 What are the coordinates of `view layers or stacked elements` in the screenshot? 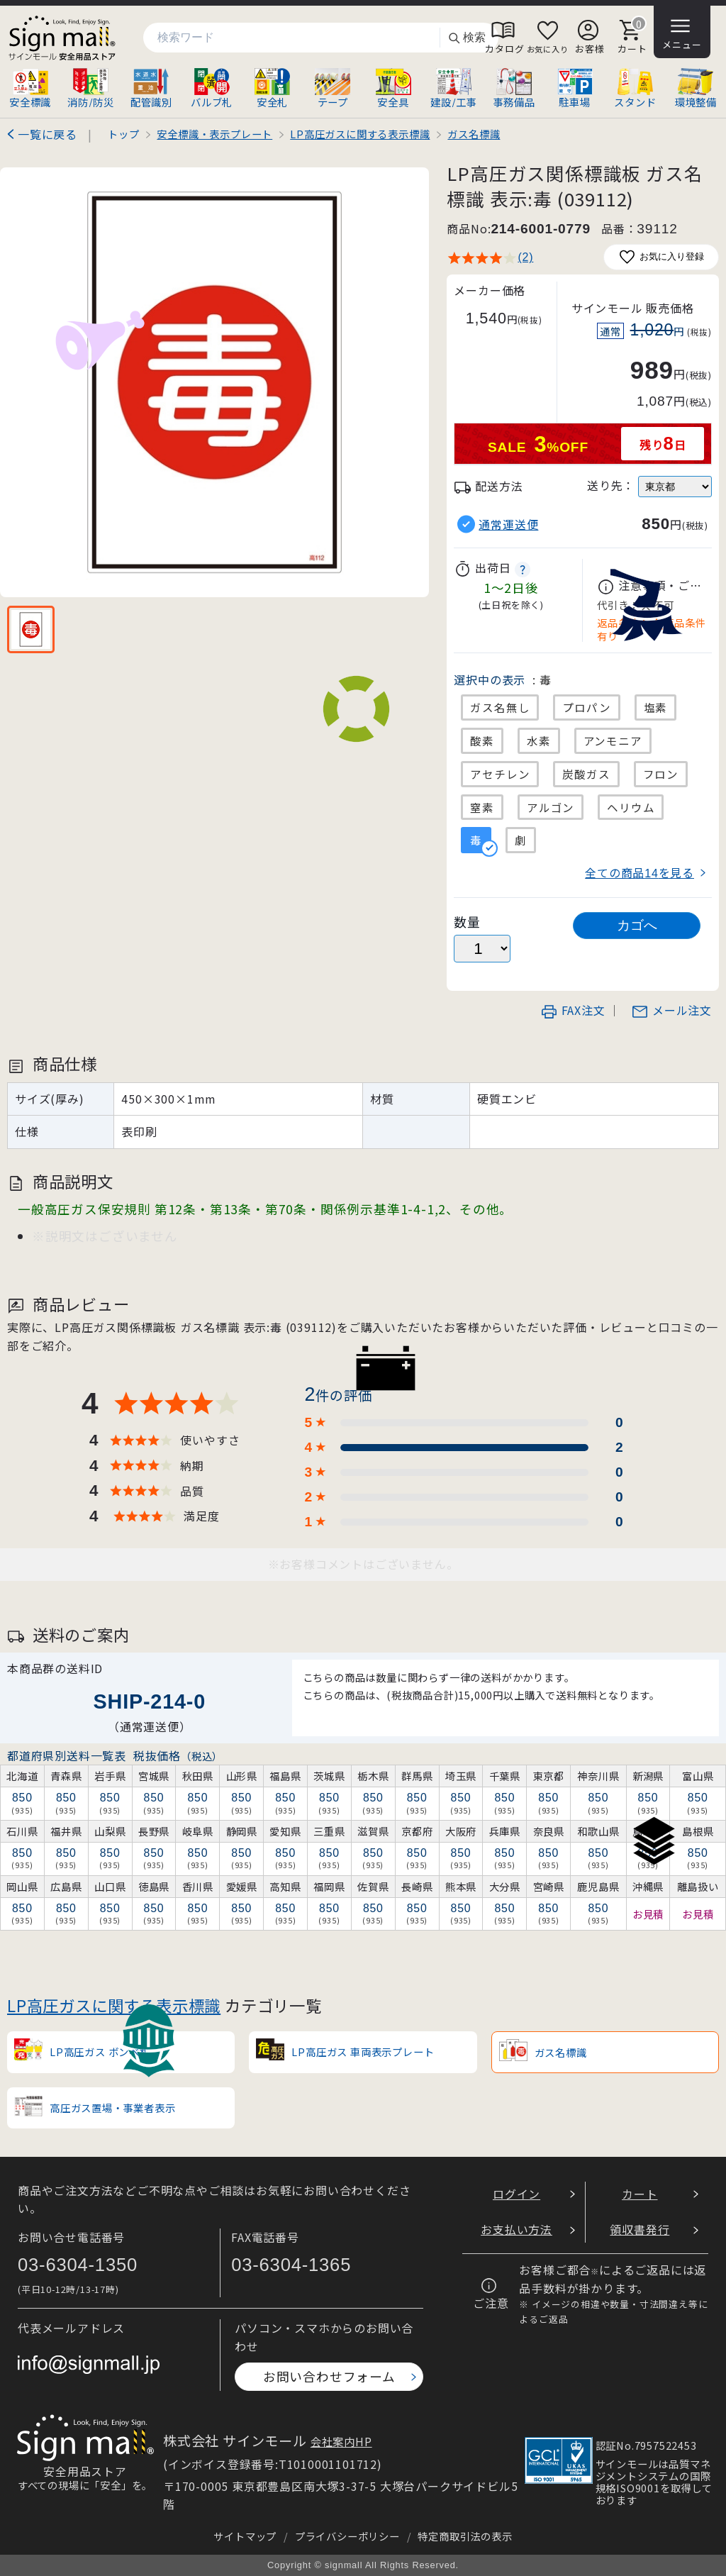 It's located at (654, 1841).